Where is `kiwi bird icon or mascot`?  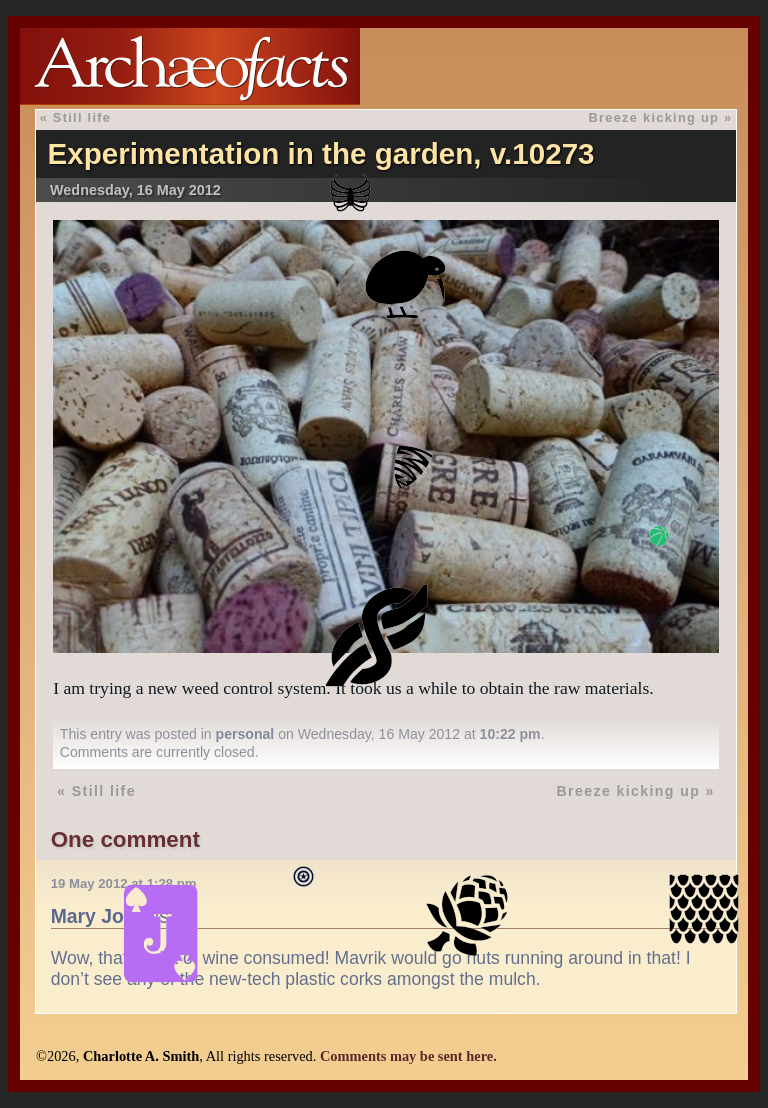
kiwi bird icon or mascot is located at coordinates (405, 281).